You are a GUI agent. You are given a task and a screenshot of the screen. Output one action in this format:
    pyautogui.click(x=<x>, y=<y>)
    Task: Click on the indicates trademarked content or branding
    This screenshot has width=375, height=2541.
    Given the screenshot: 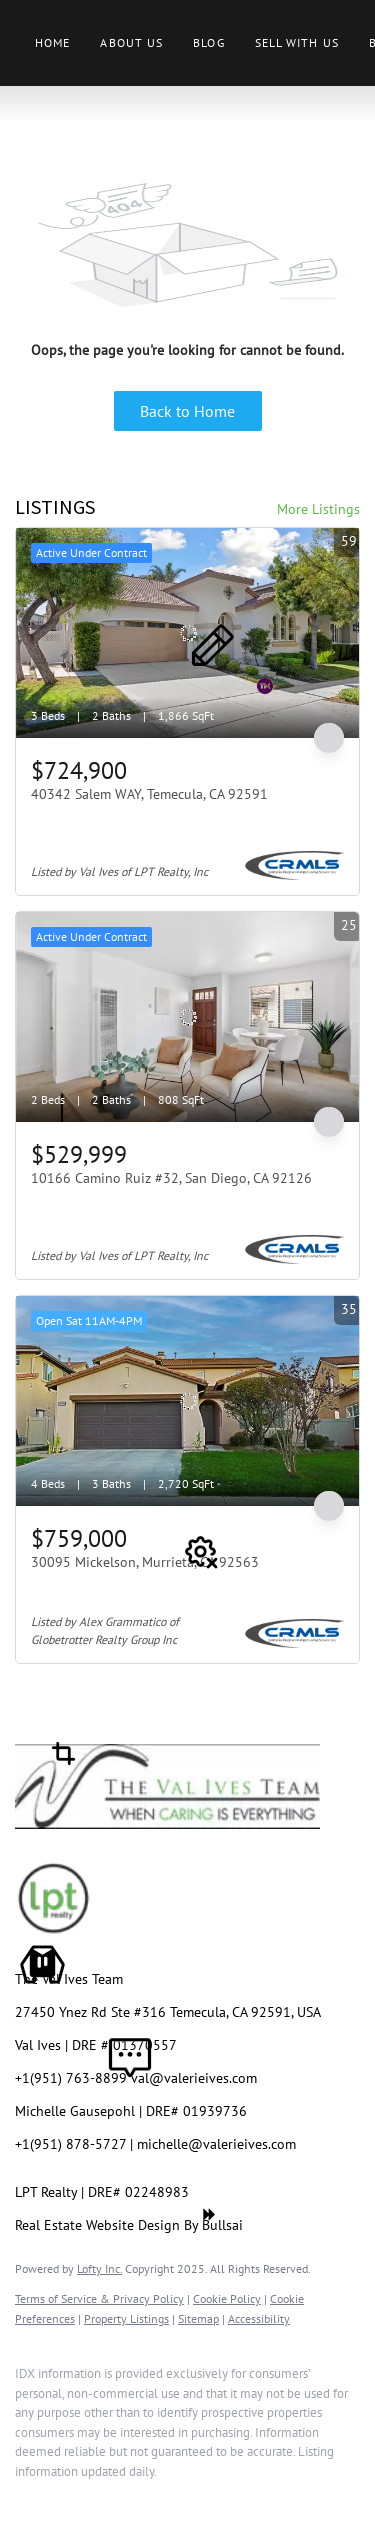 What is the action you would take?
    pyautogui.click(x=265, y=686)
    